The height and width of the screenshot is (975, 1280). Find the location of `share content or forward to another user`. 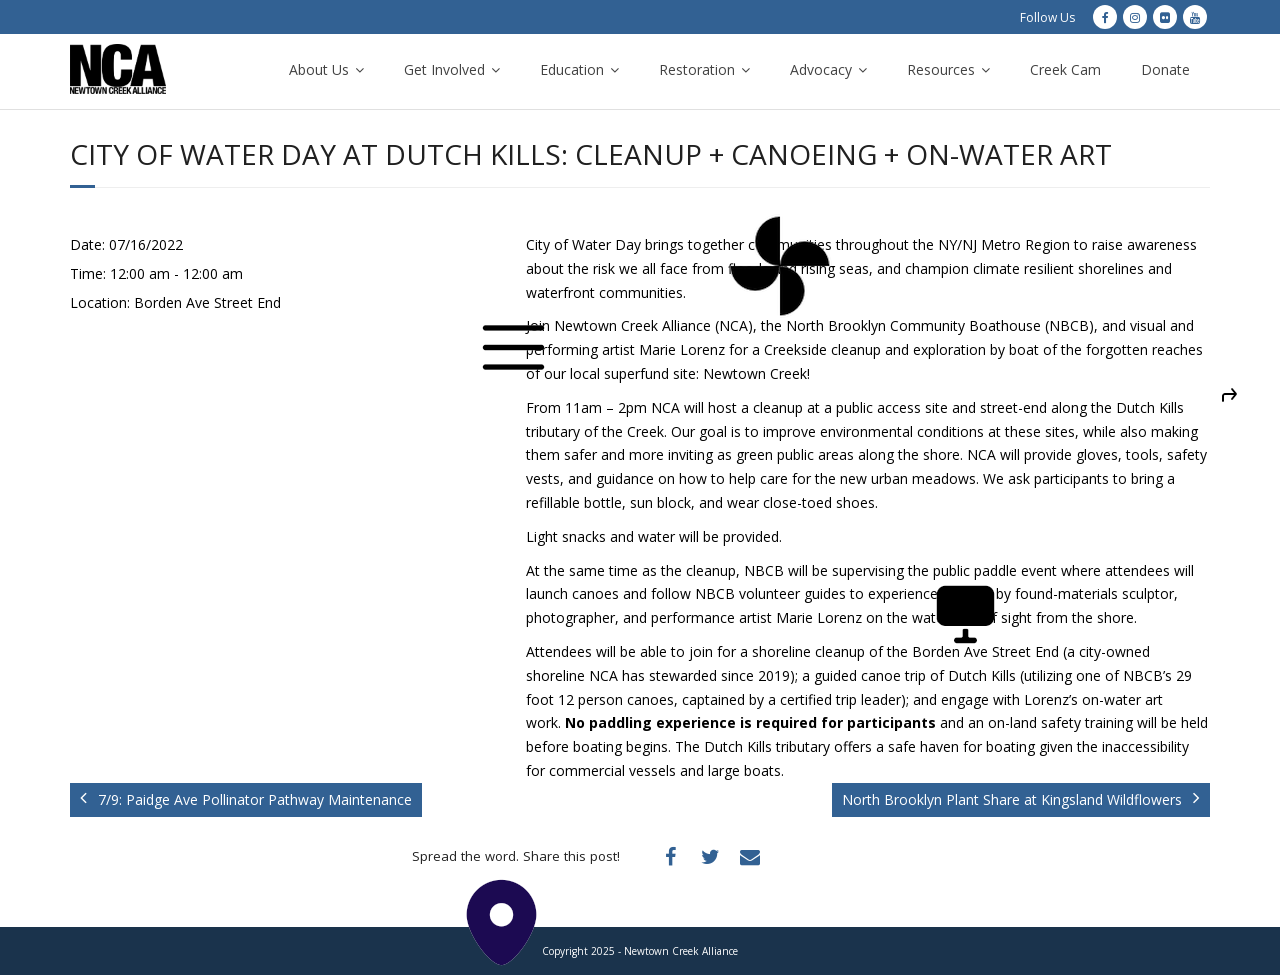

share content or forward to another user is located at coordinates (1229, 395).